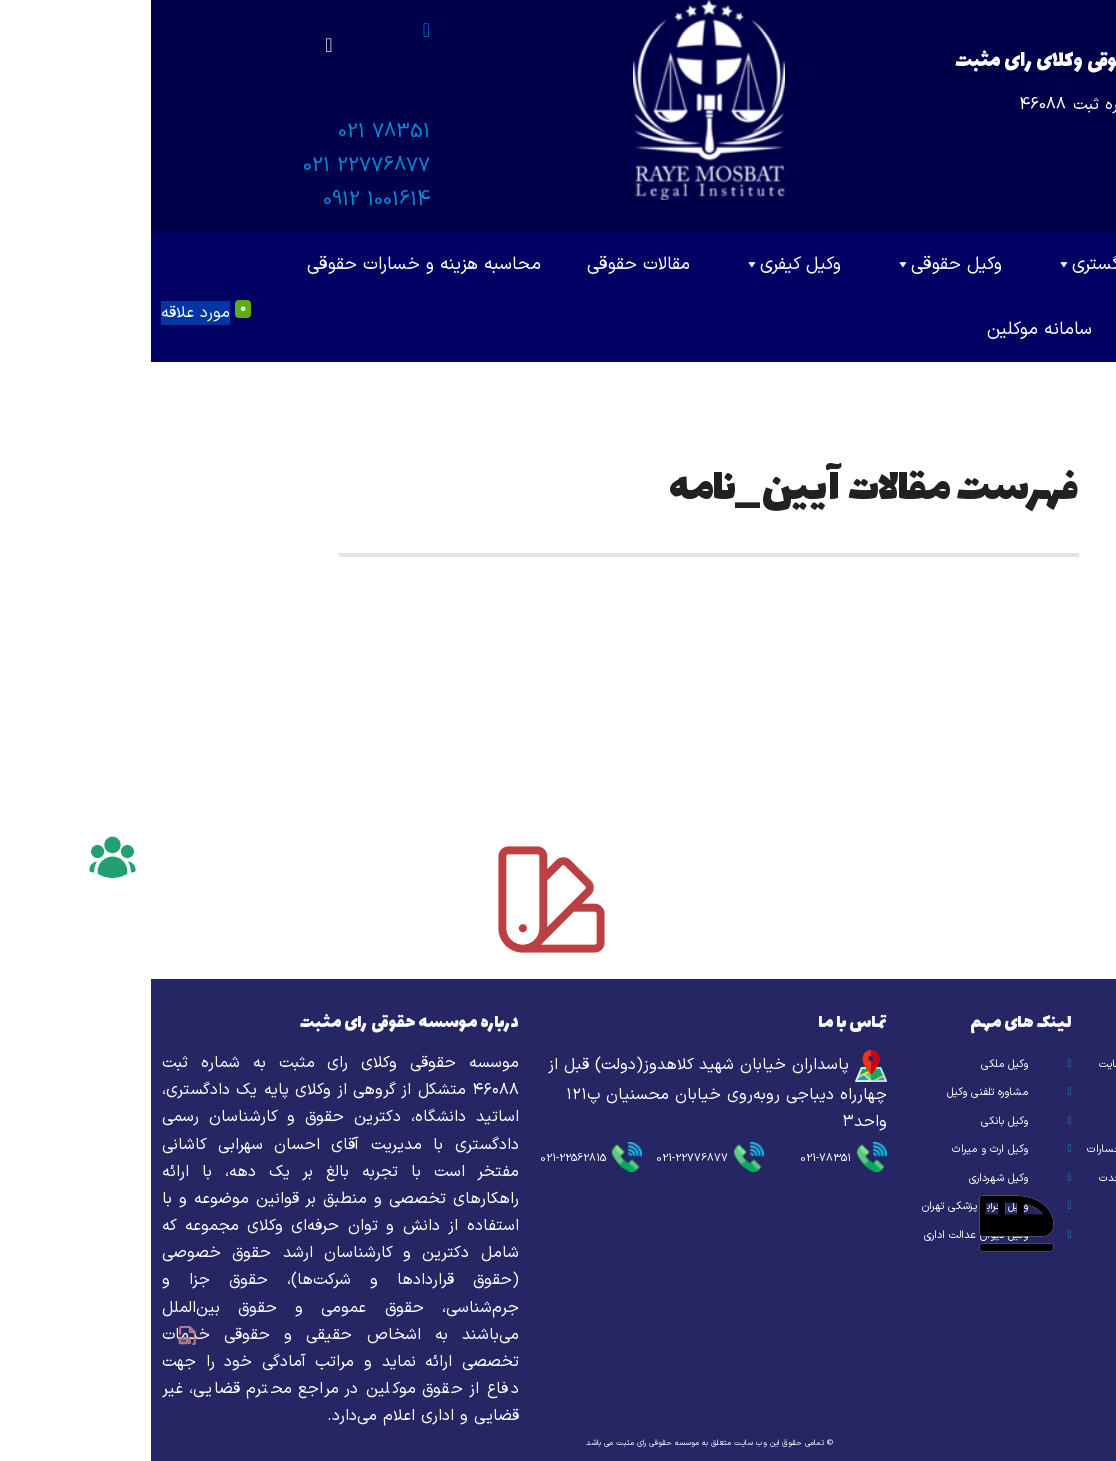 The width and height of the screenshot is (1116, 1461). I want to click on video file attachment, so click(187, 1335).